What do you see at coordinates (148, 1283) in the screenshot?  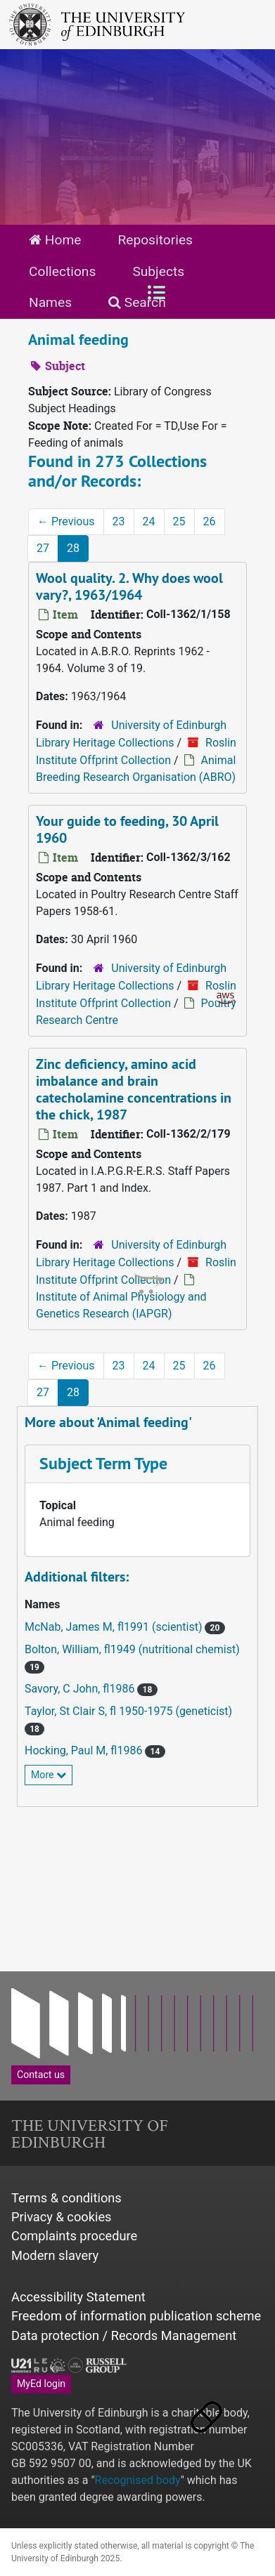 I see `visit the OpenCart e-commerce platform` at bounding box center [148, 1283].